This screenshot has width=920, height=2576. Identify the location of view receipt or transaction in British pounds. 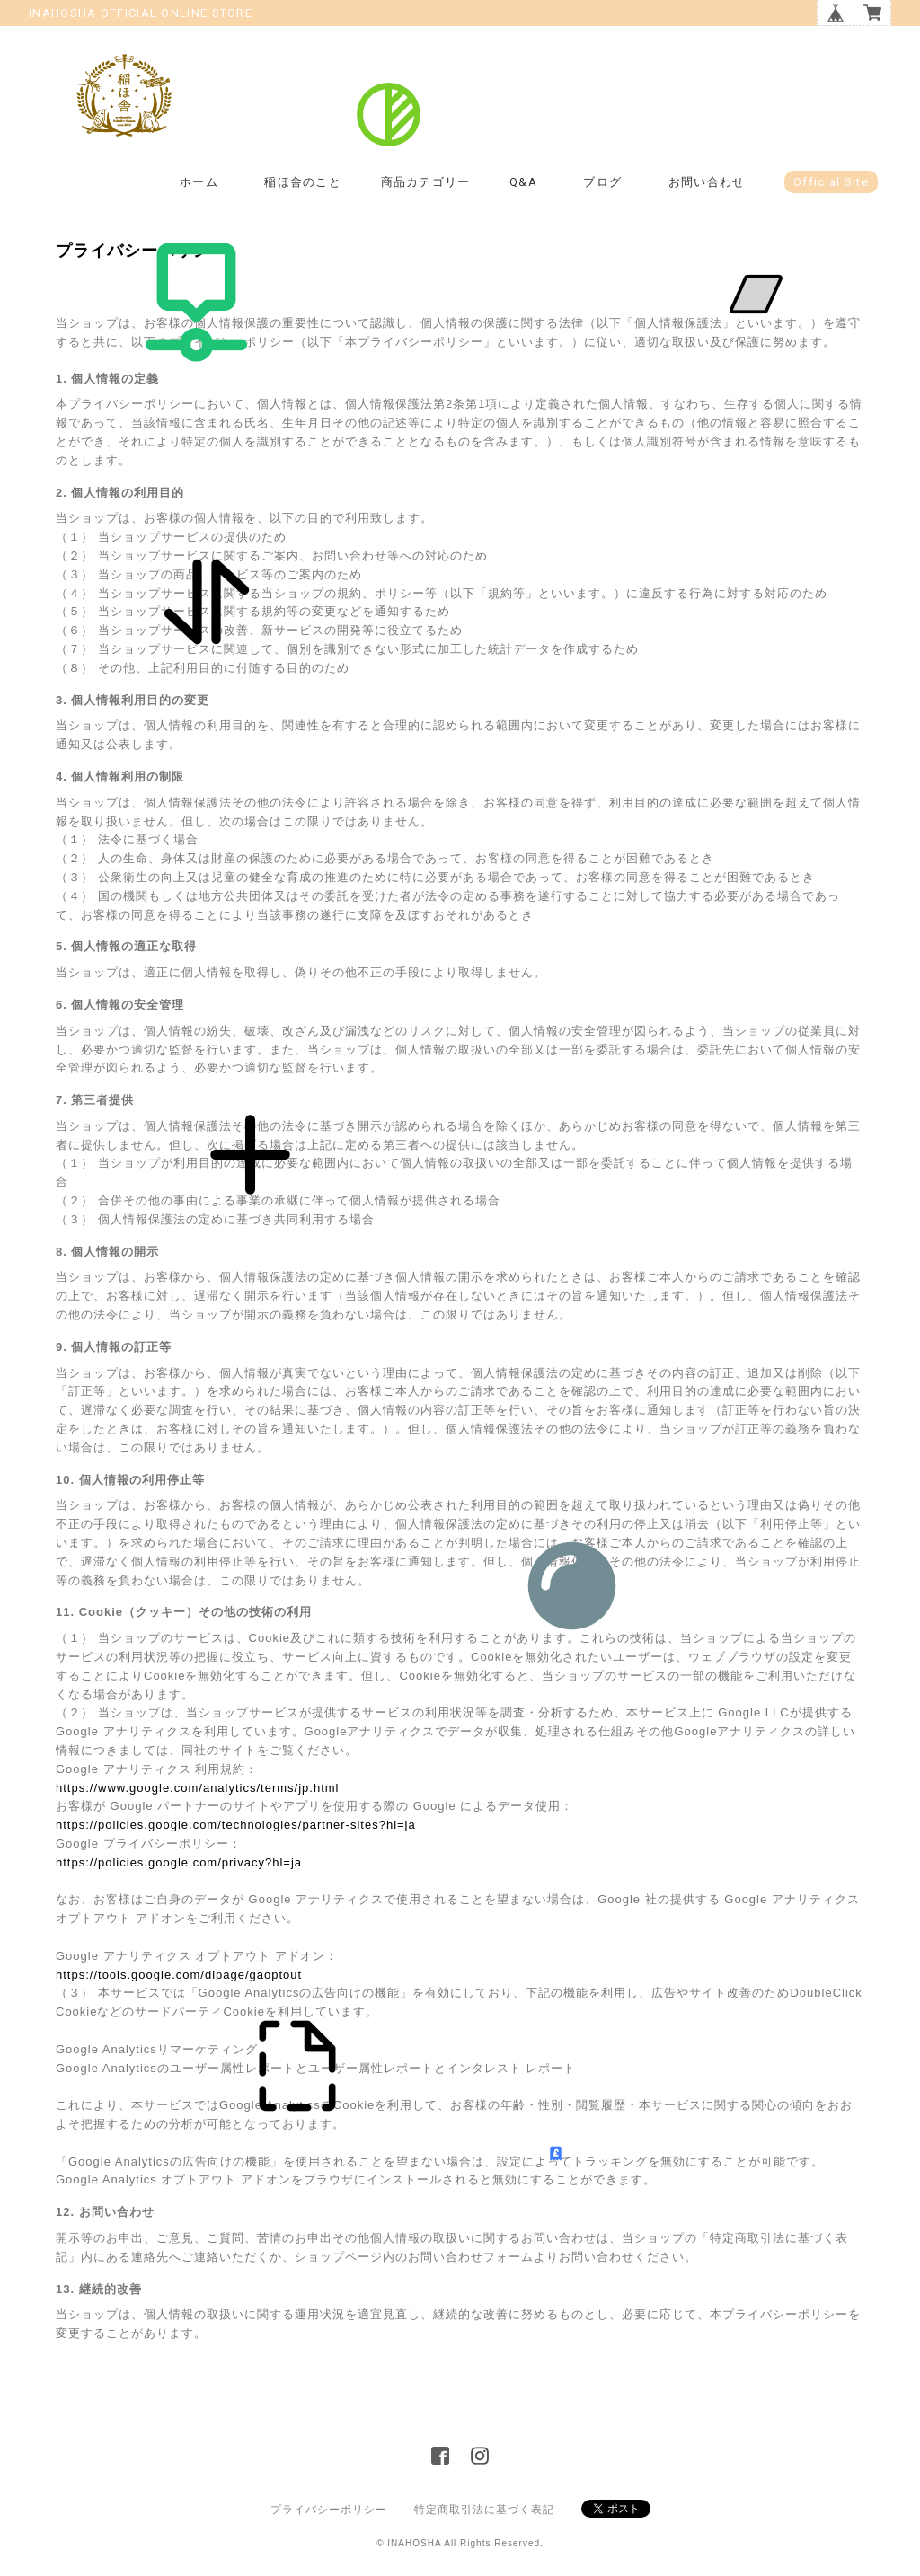
(555, 2153).